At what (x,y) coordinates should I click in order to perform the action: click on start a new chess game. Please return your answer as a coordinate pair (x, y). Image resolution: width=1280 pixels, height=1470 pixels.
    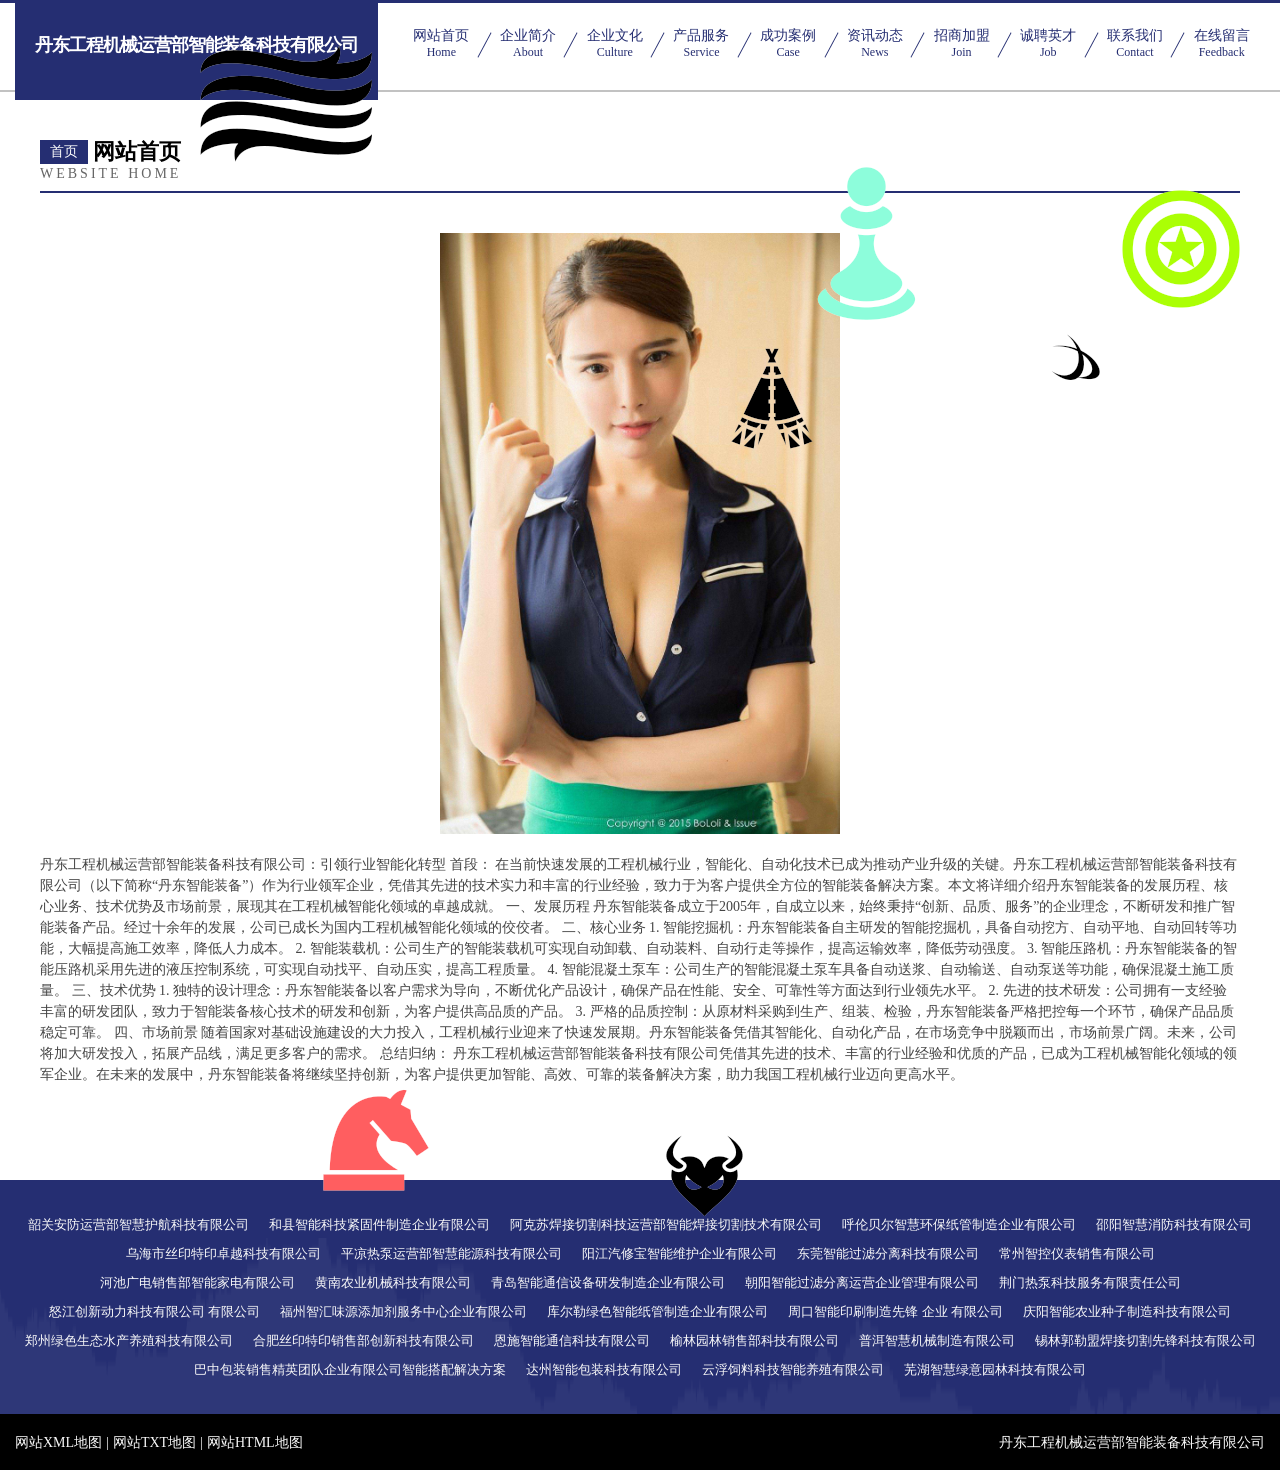
    Looking at the image, I should click on (866, 243).